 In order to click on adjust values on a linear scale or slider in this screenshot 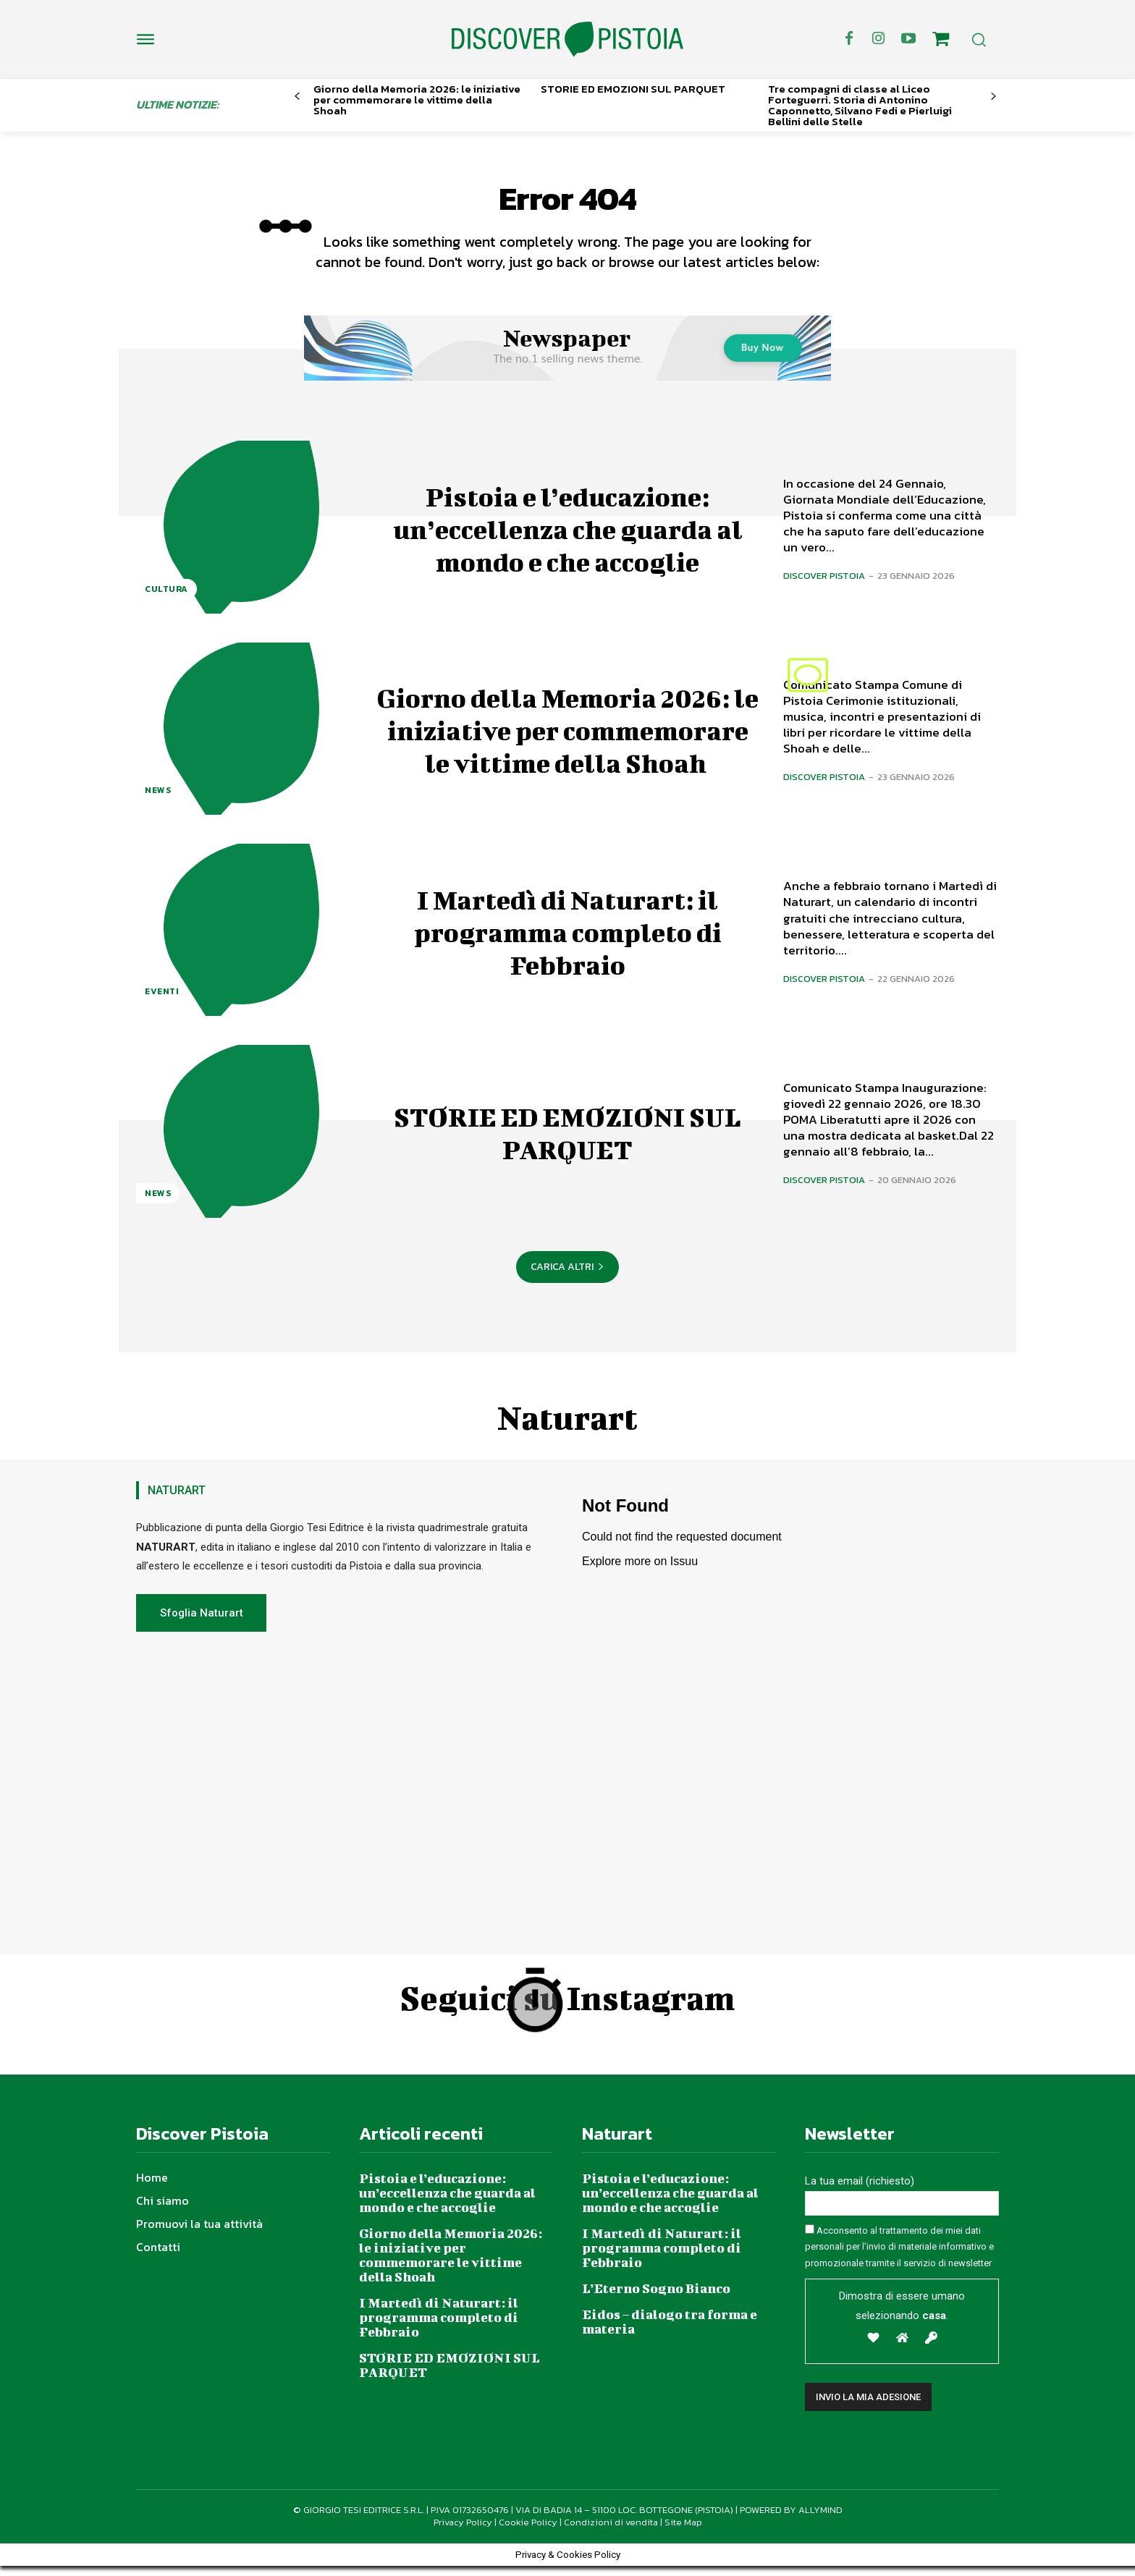, I will do `click(285, 226)`.